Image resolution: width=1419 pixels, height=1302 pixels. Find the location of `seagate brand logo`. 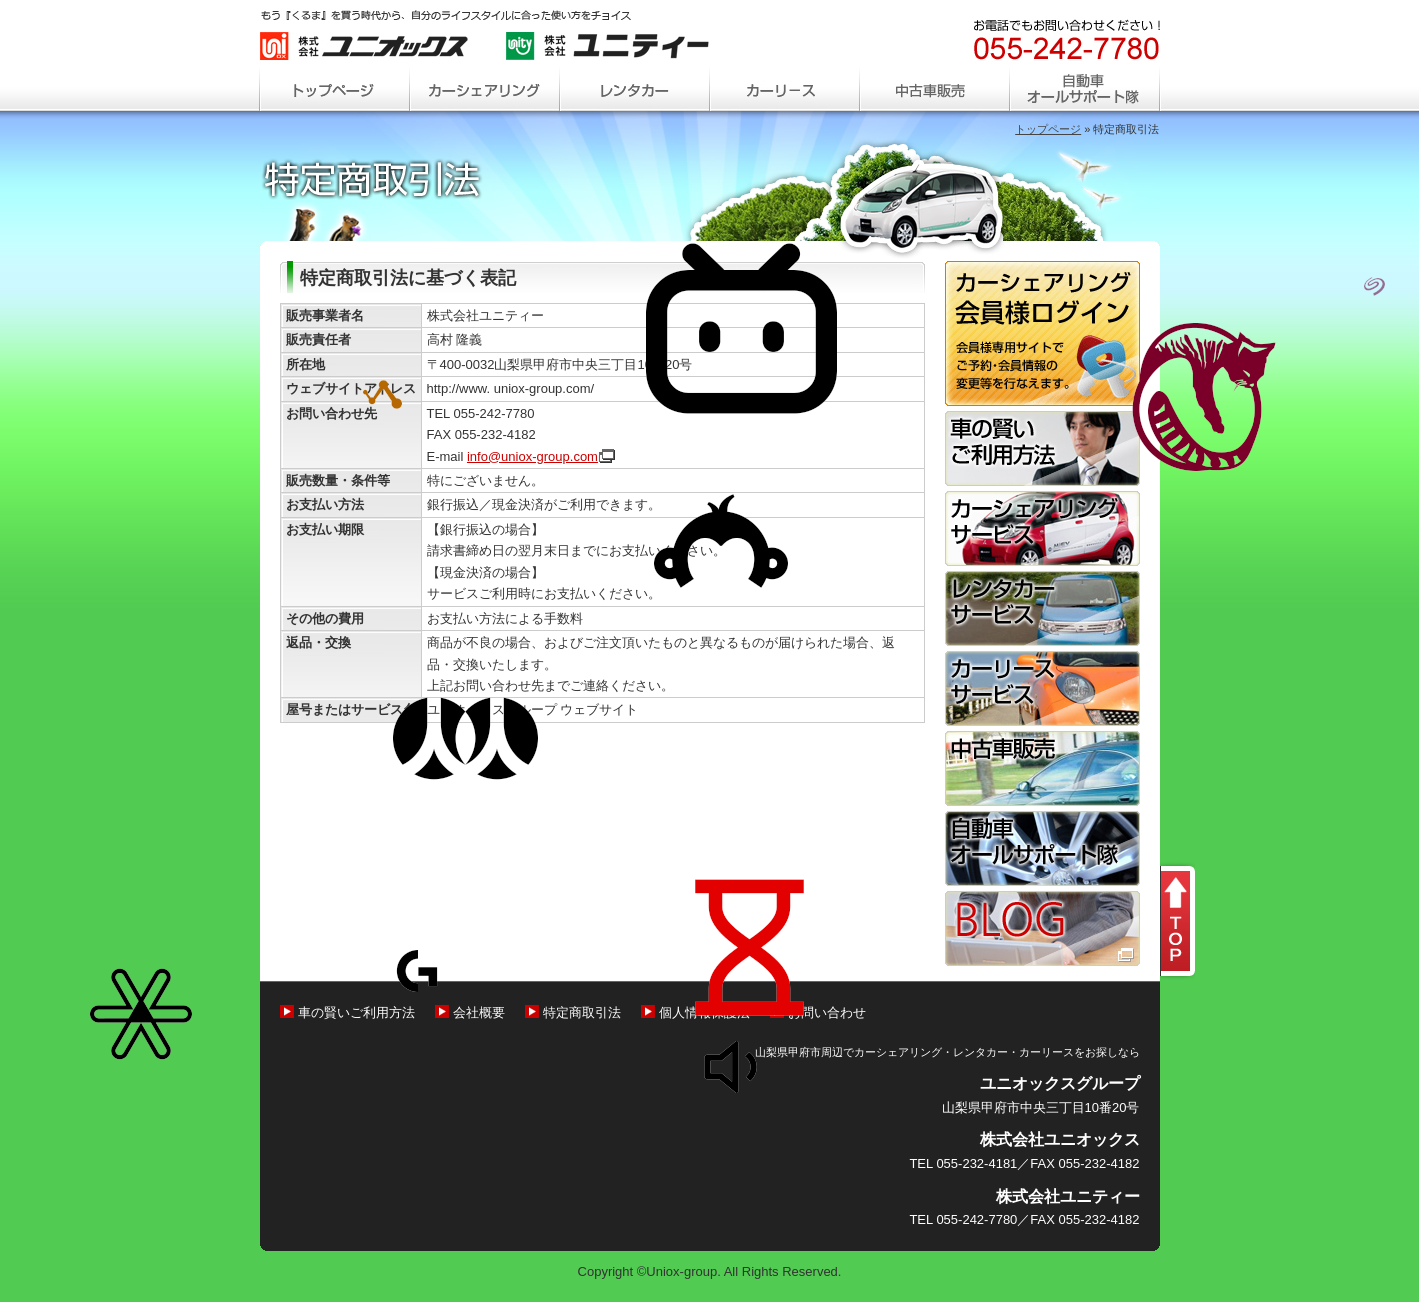

seagate brand logo is located at coordinates (1374, 286).